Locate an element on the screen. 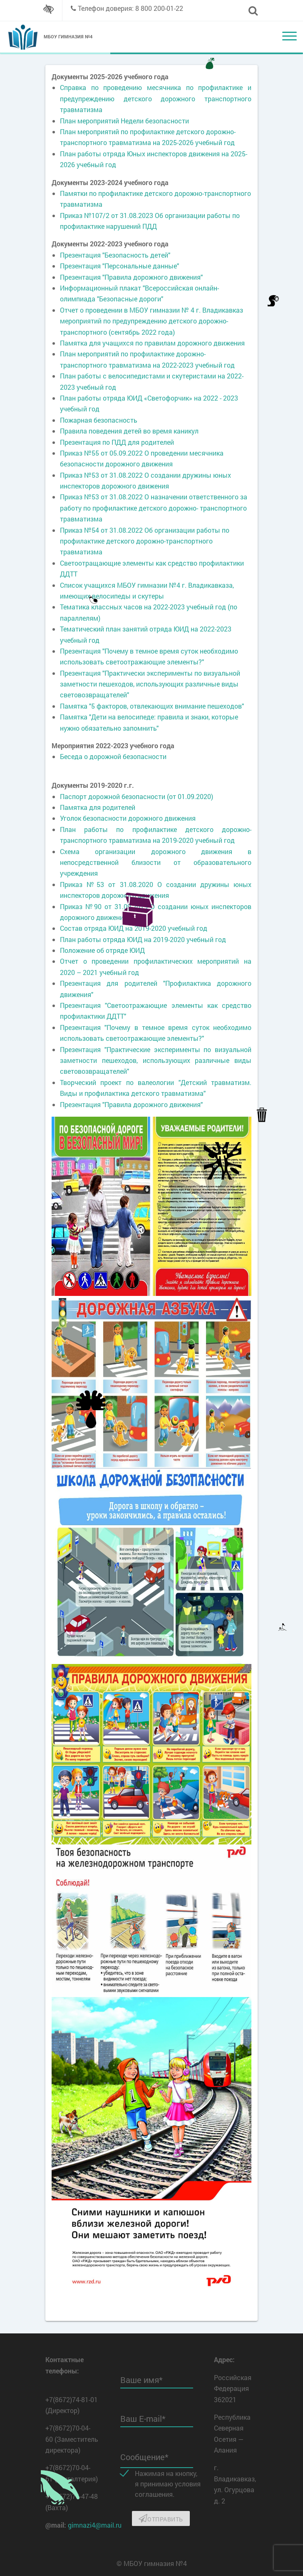 This screenshot has width=303, height=2576. indicates mental fatigue or cognitive overload is located at coordinates (91, 1410).